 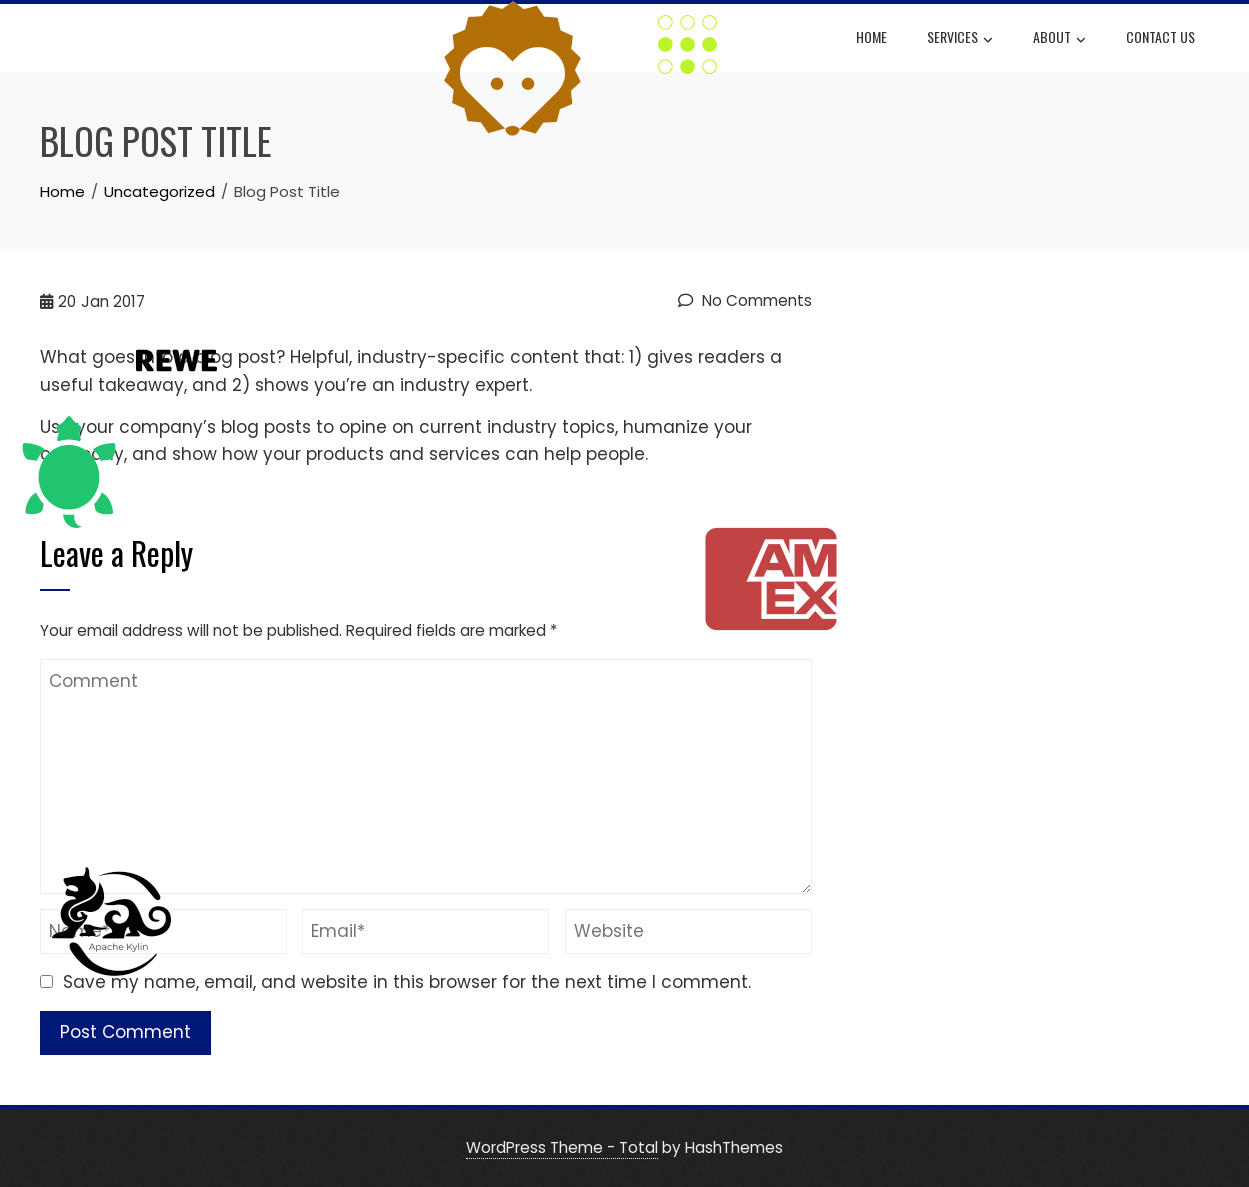 What do you see at coordinates (771, 579) in the screenshot?
I see `pay with American Express credit card` at bounding box center [771, 579].